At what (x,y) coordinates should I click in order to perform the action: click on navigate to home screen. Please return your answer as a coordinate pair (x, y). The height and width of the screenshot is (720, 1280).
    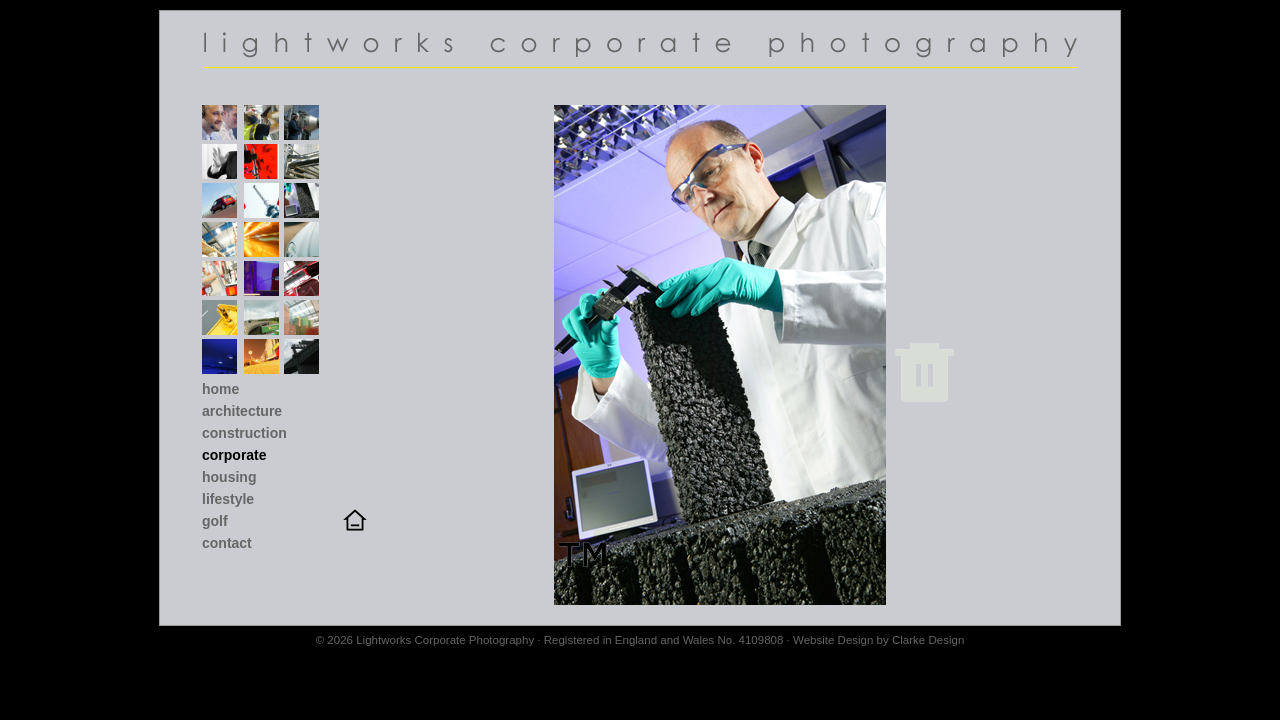
    Looking at the image, I should click on (355, 521).